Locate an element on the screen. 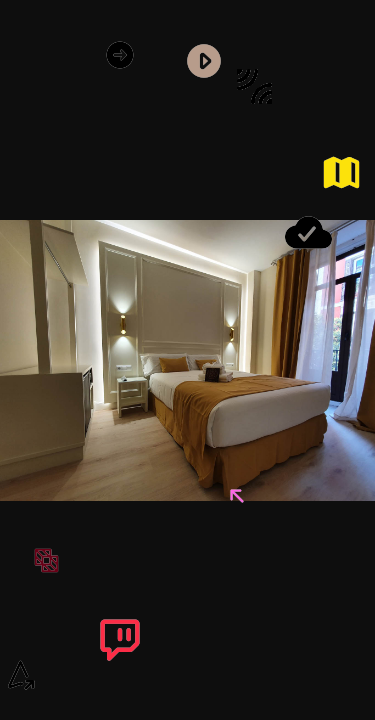  navigate to parent folder or previous level is located at coordinates (237, 496).